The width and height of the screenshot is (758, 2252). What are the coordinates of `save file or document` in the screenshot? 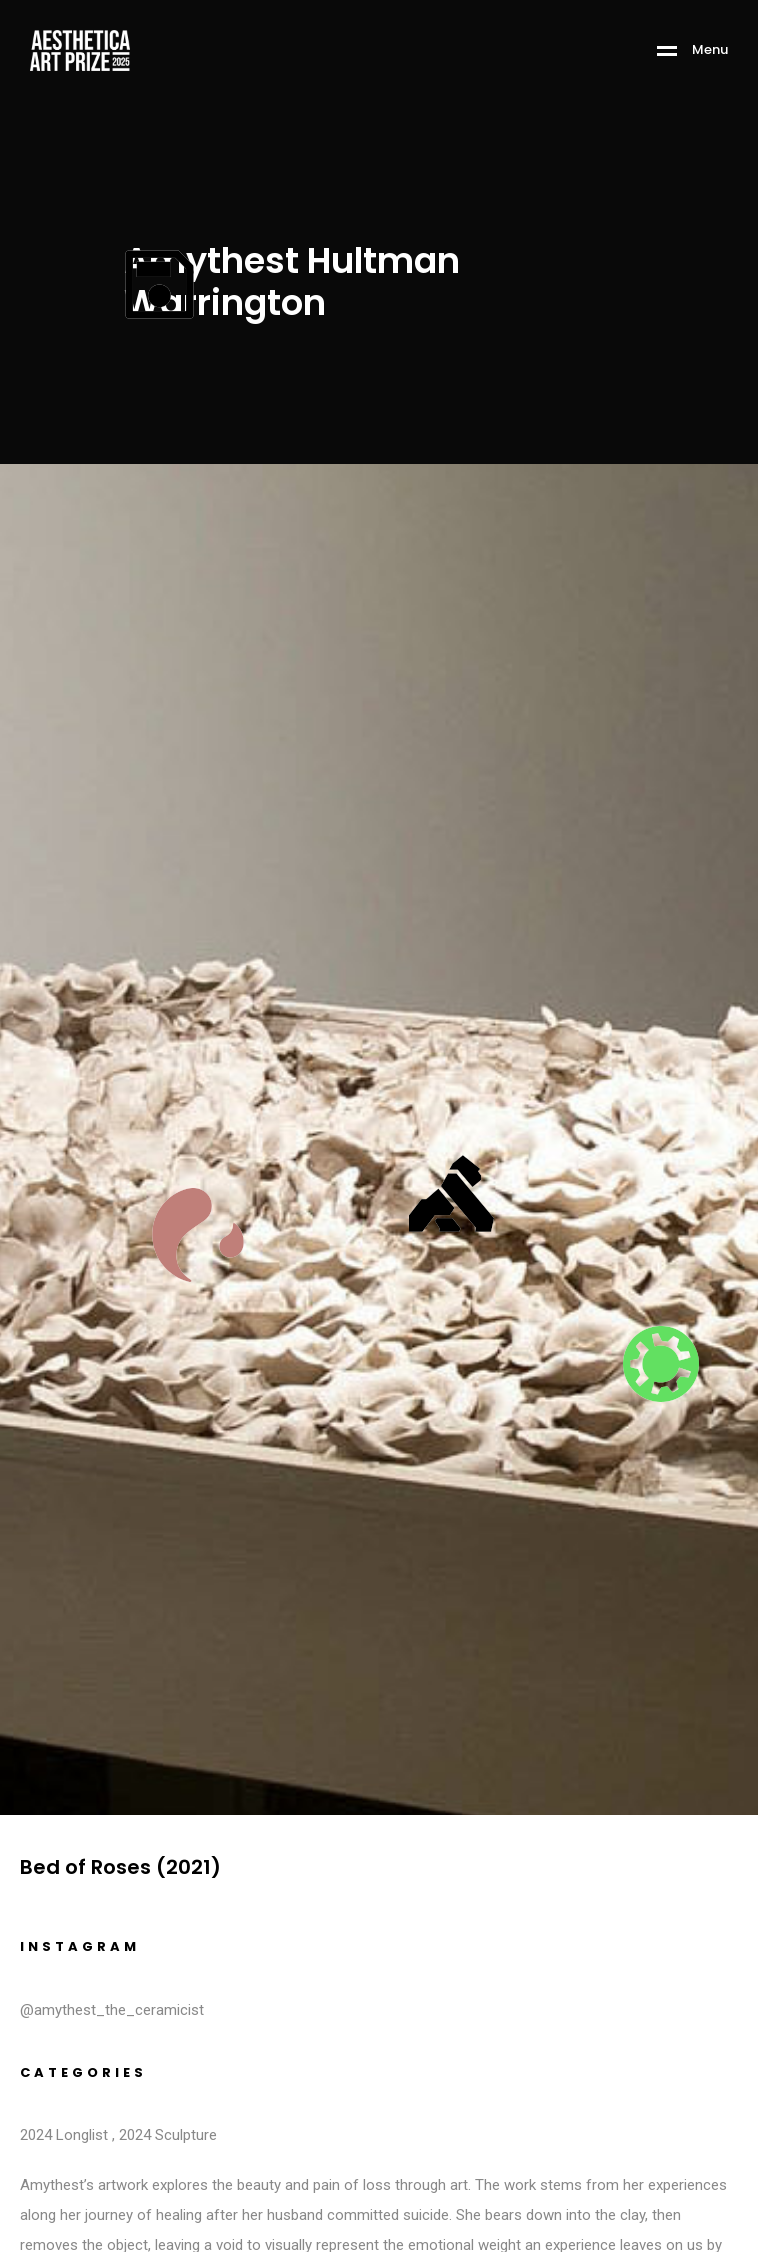 It's located at (159, 284).